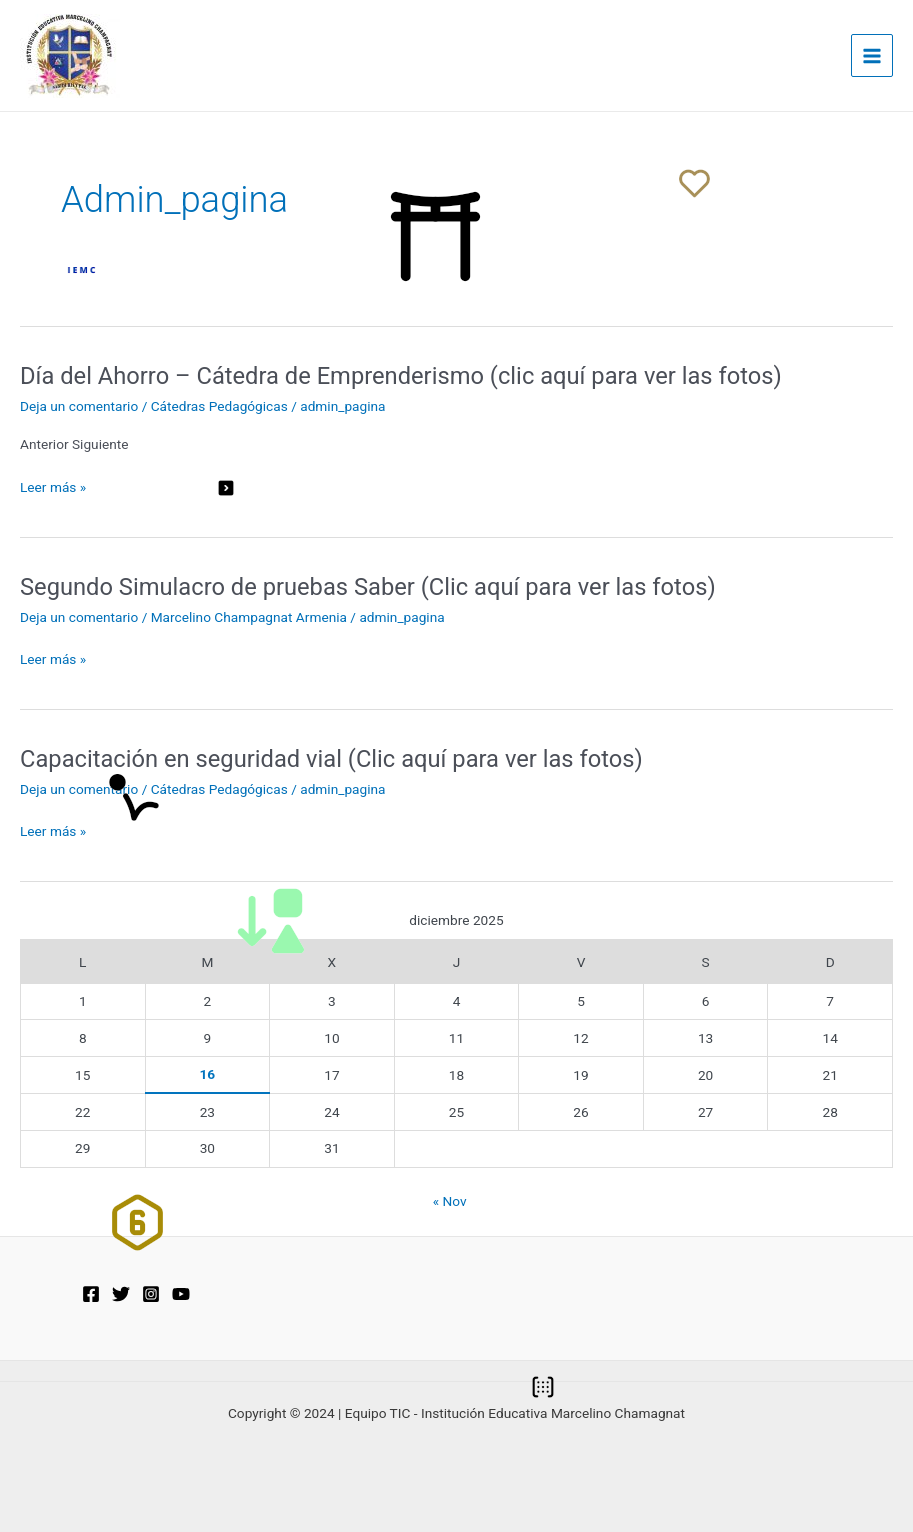  Describe the element at coordinates (137, 1222) in the screenshot. I see `indicates step 6 in a multi-step process` at that location.